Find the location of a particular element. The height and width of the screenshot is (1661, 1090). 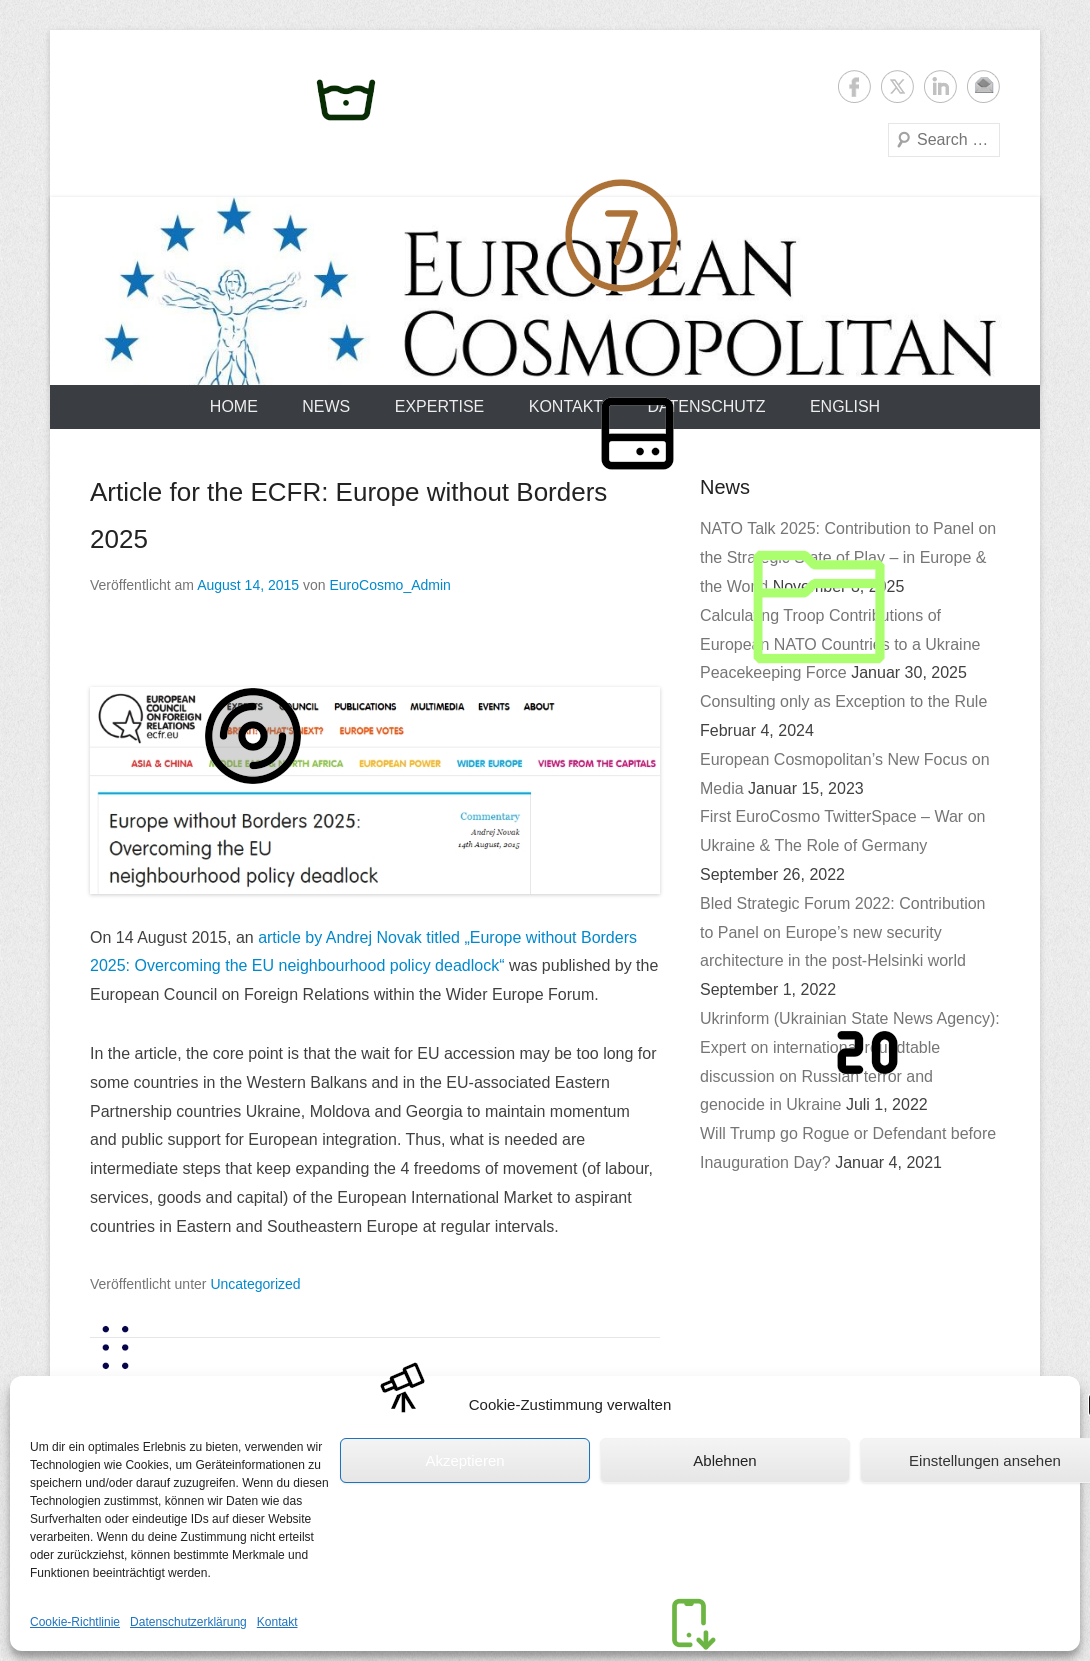

indicates step 7 in a numbered sequence or process is located at coordinates (621, 235).